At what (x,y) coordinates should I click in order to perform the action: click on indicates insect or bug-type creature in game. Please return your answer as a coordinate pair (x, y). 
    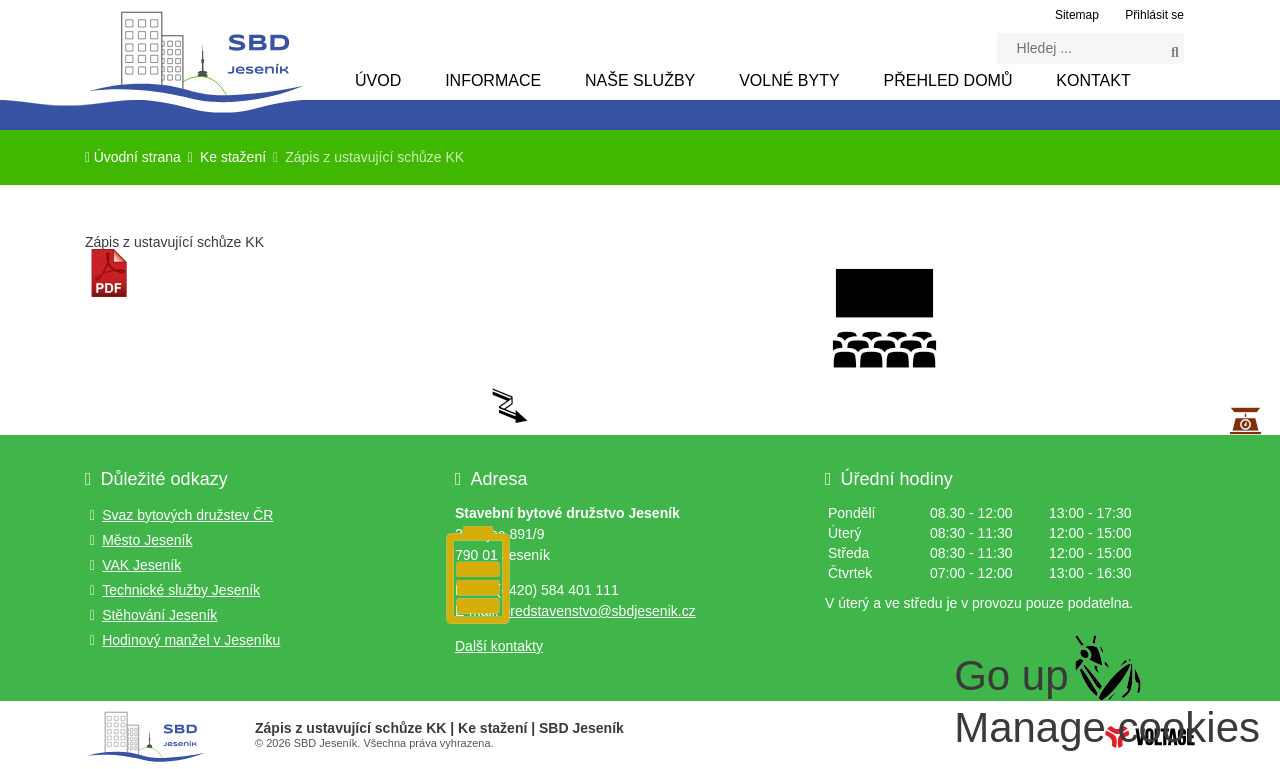
    Looking at the image, I should click on (1108, 668).